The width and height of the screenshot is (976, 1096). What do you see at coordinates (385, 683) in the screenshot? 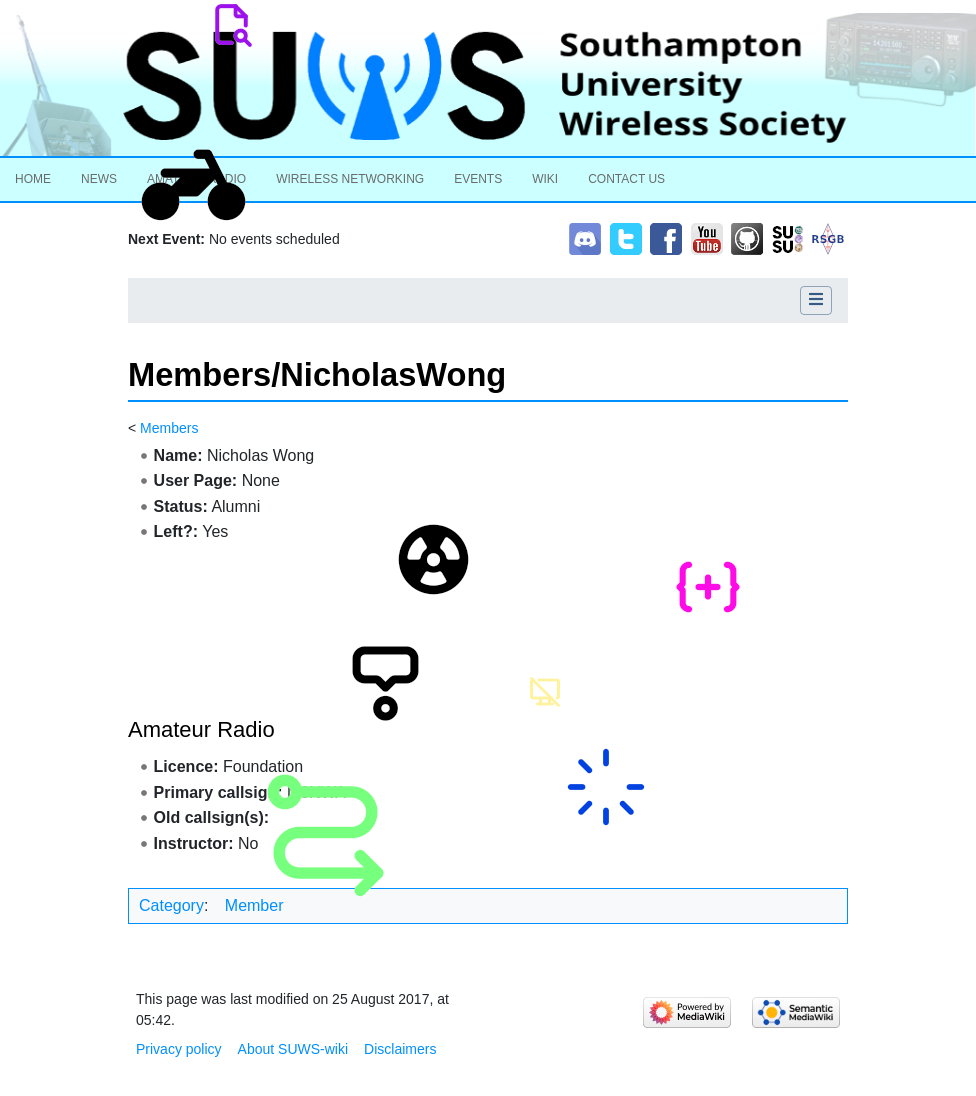
I see `view tooltip or help information` at bounding box center [385, 683].